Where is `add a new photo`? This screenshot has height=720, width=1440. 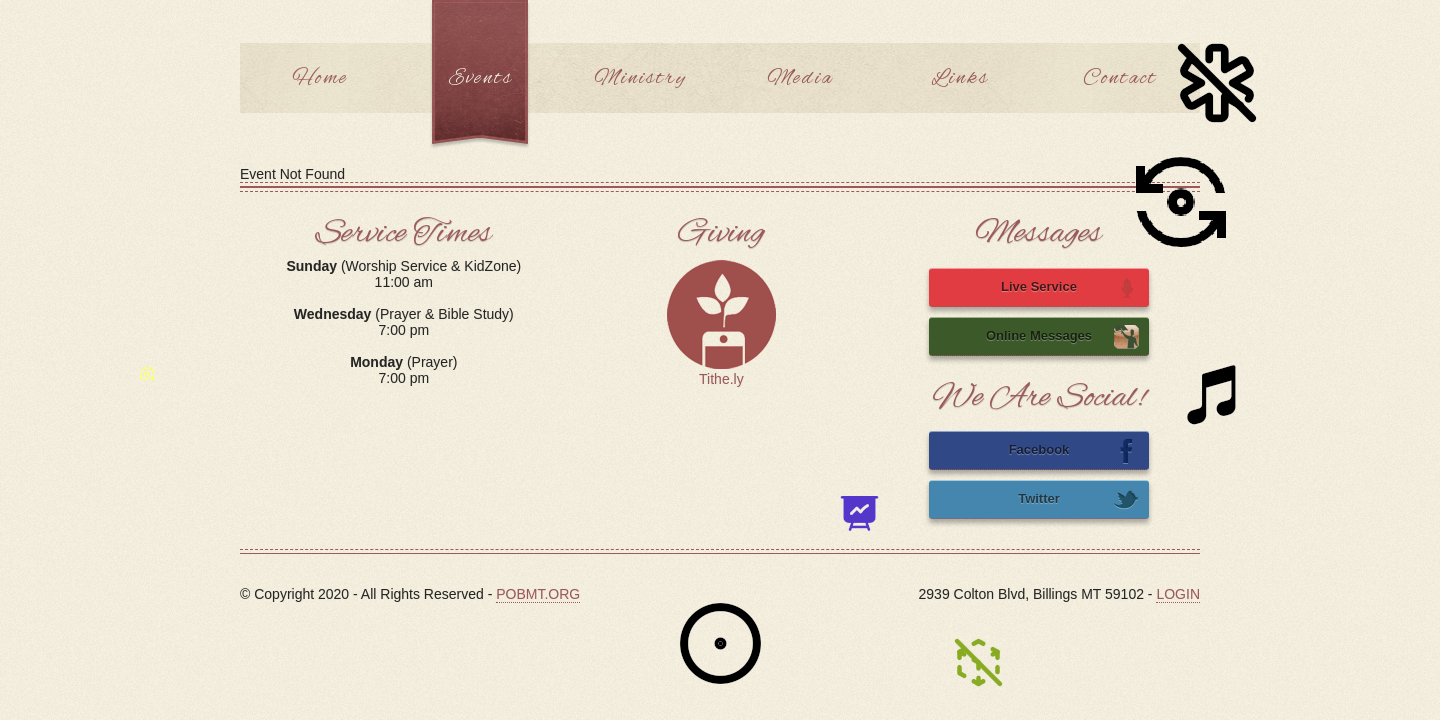
add a new photo is located at coordinates (147, 373).